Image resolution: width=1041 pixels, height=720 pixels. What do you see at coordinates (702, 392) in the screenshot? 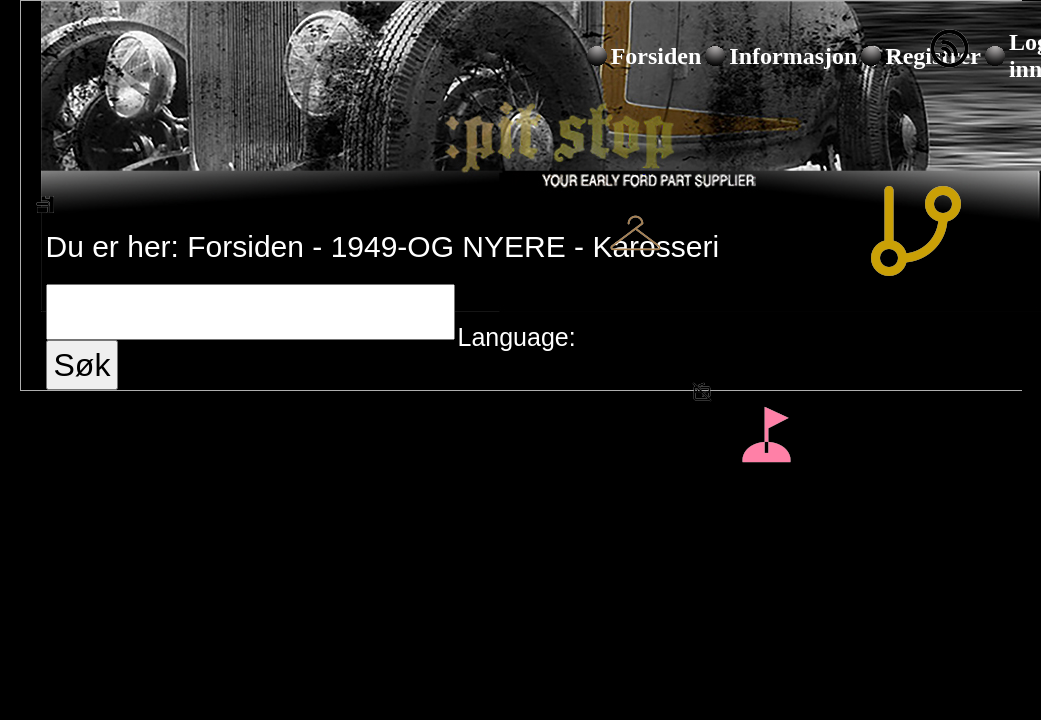
I see `radio or broadcast feature disabled` at bounding box center [702, 392].